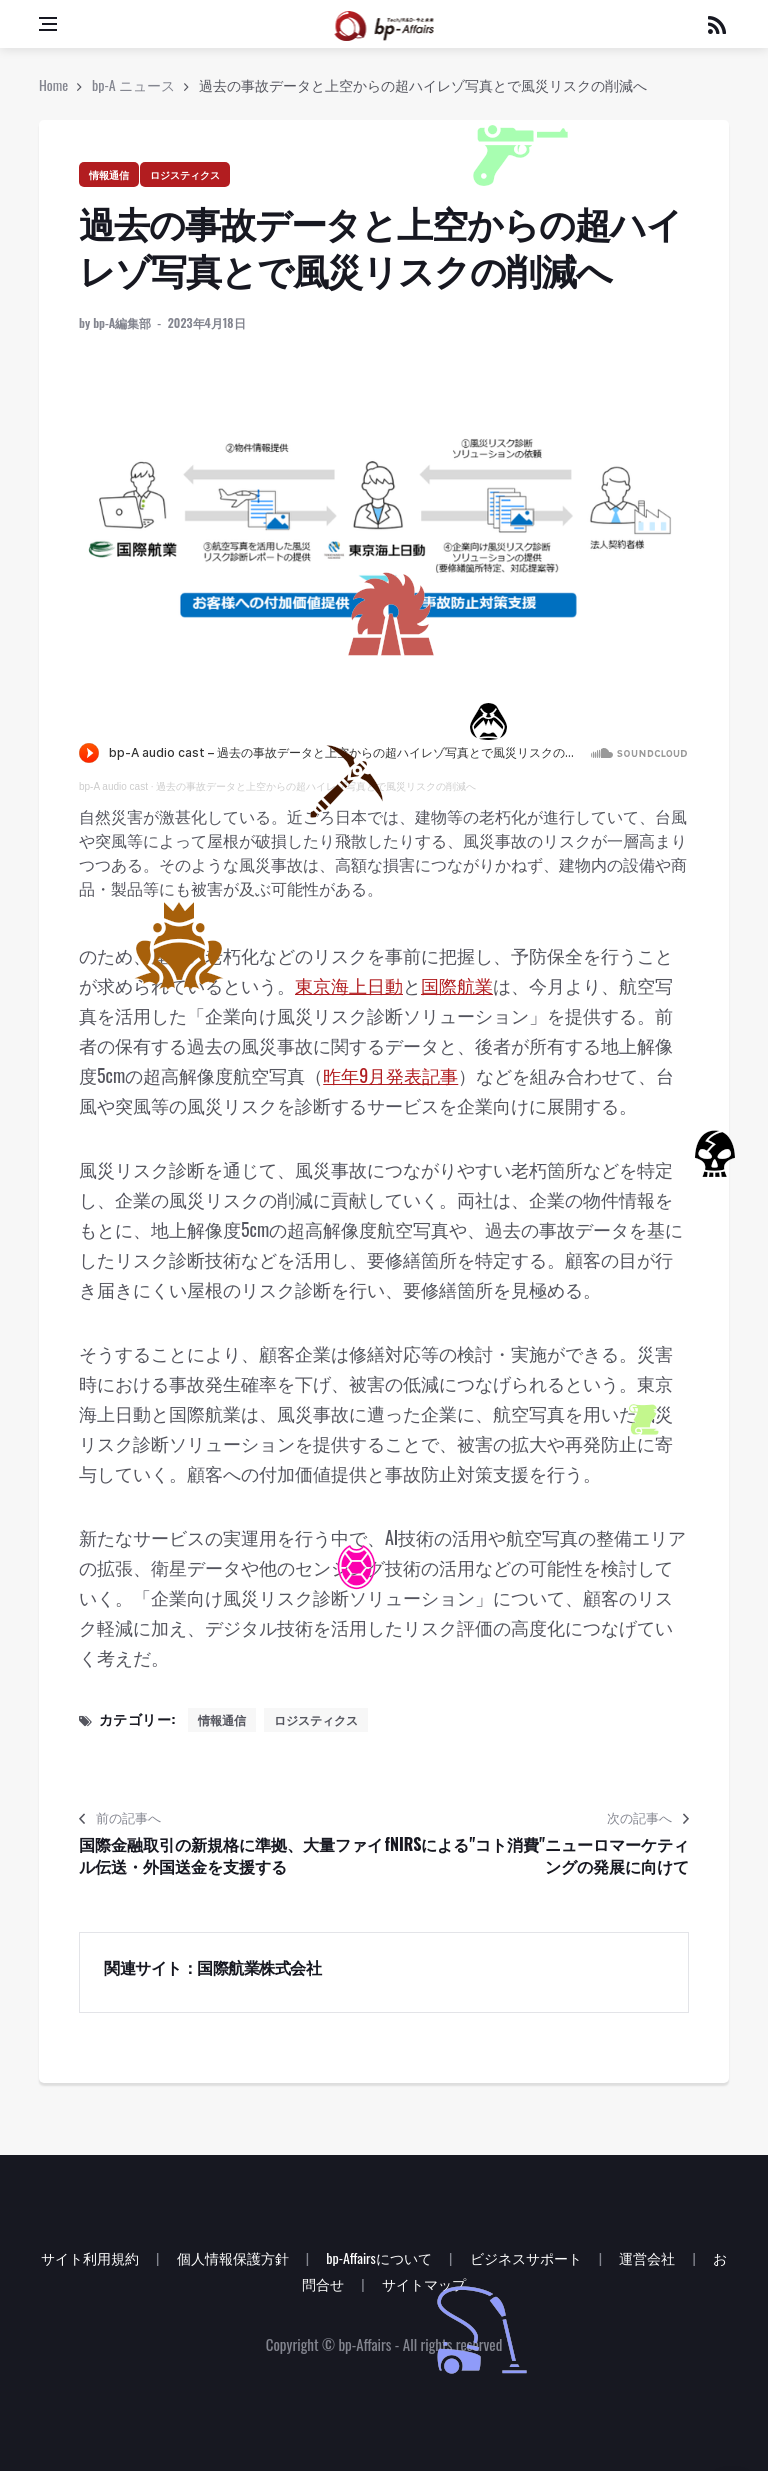  Describe the element at coordinates (356, 1567) in the screenshot. I see `equip turtle shell armor or shield` at that location.